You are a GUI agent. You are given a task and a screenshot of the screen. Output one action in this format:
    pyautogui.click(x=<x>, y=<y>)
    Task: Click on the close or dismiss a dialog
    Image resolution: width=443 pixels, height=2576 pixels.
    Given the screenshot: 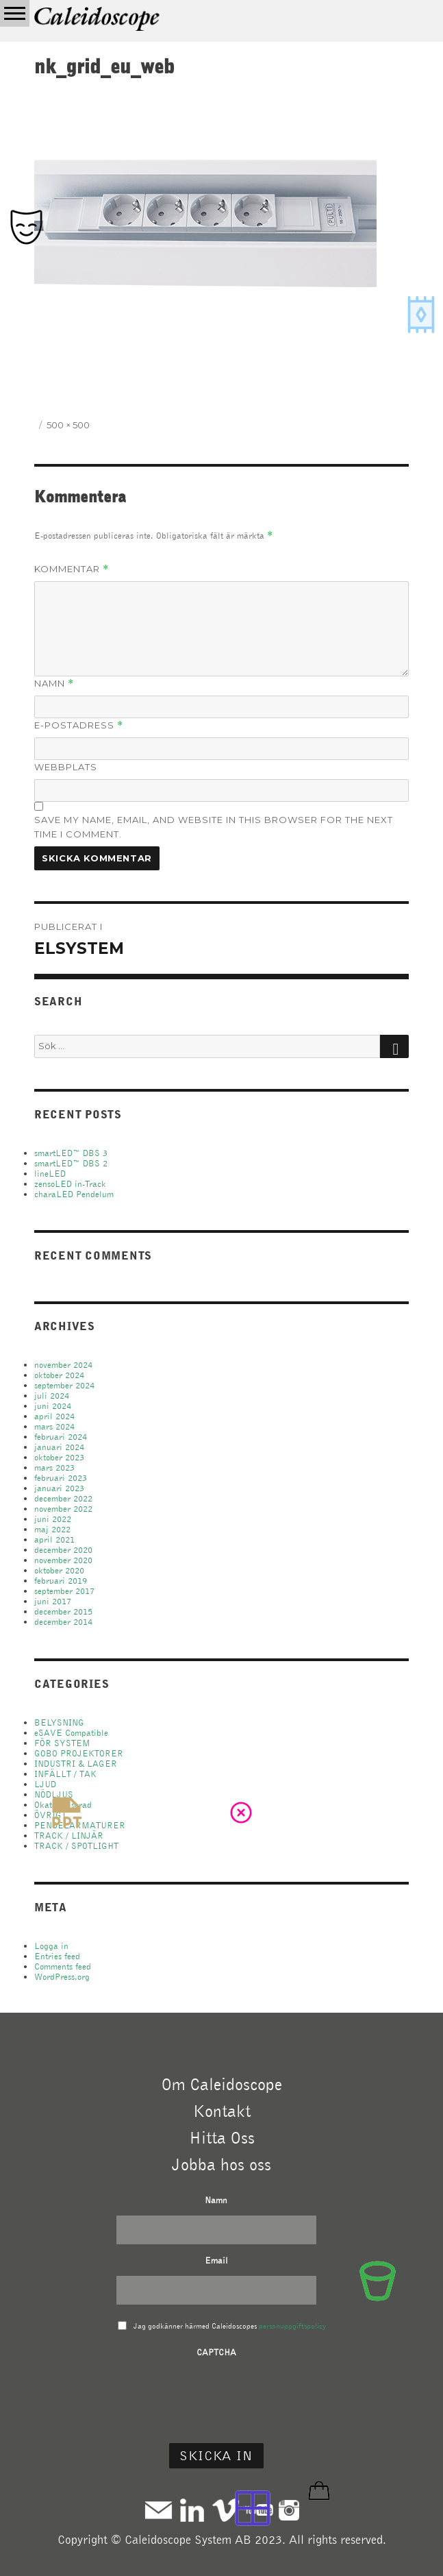 What is the action you would take?
    pyautogui.click(x=241, y=1813)
    